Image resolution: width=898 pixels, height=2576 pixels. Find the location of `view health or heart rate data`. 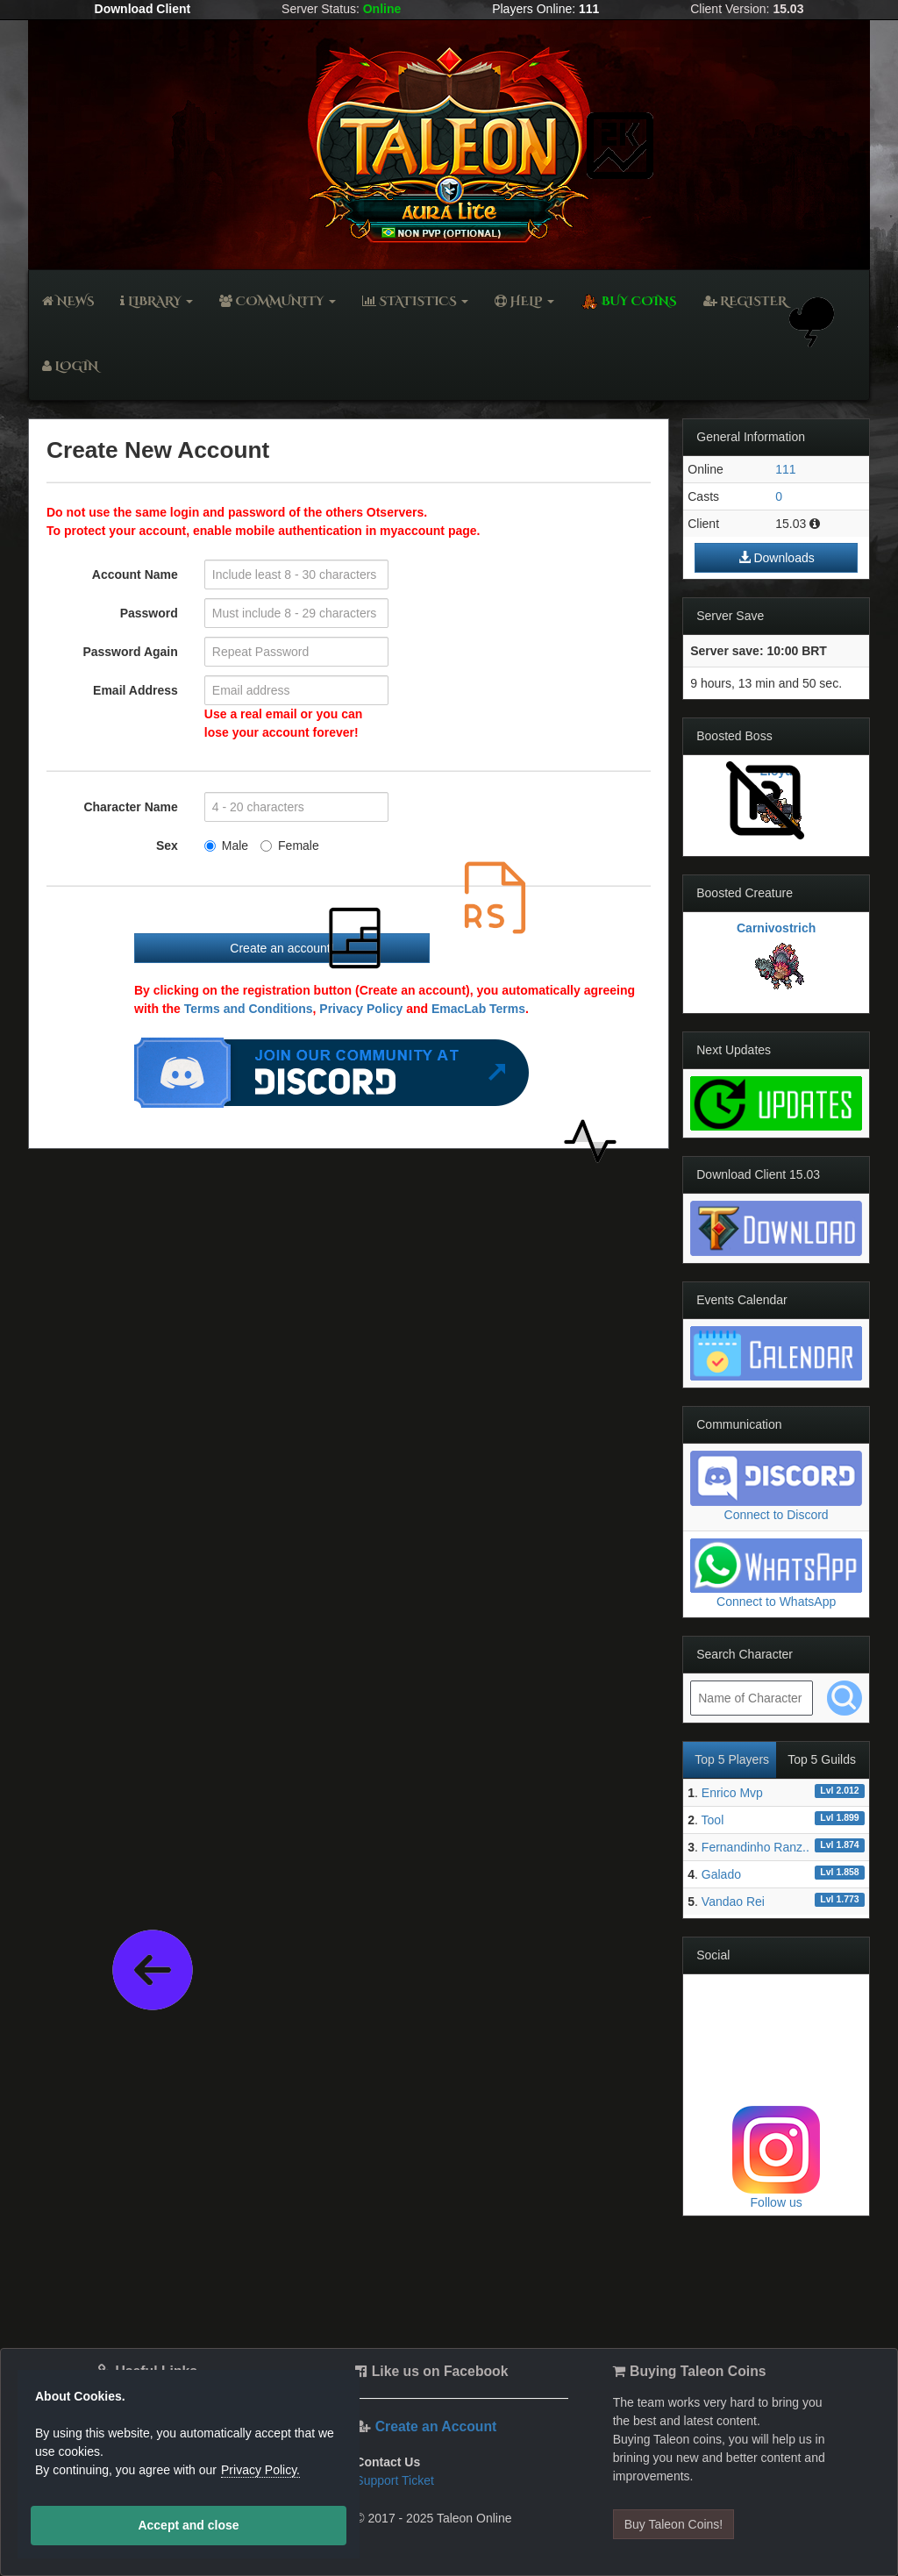

view health or heart rate data is located at coordinates (590, 1142).